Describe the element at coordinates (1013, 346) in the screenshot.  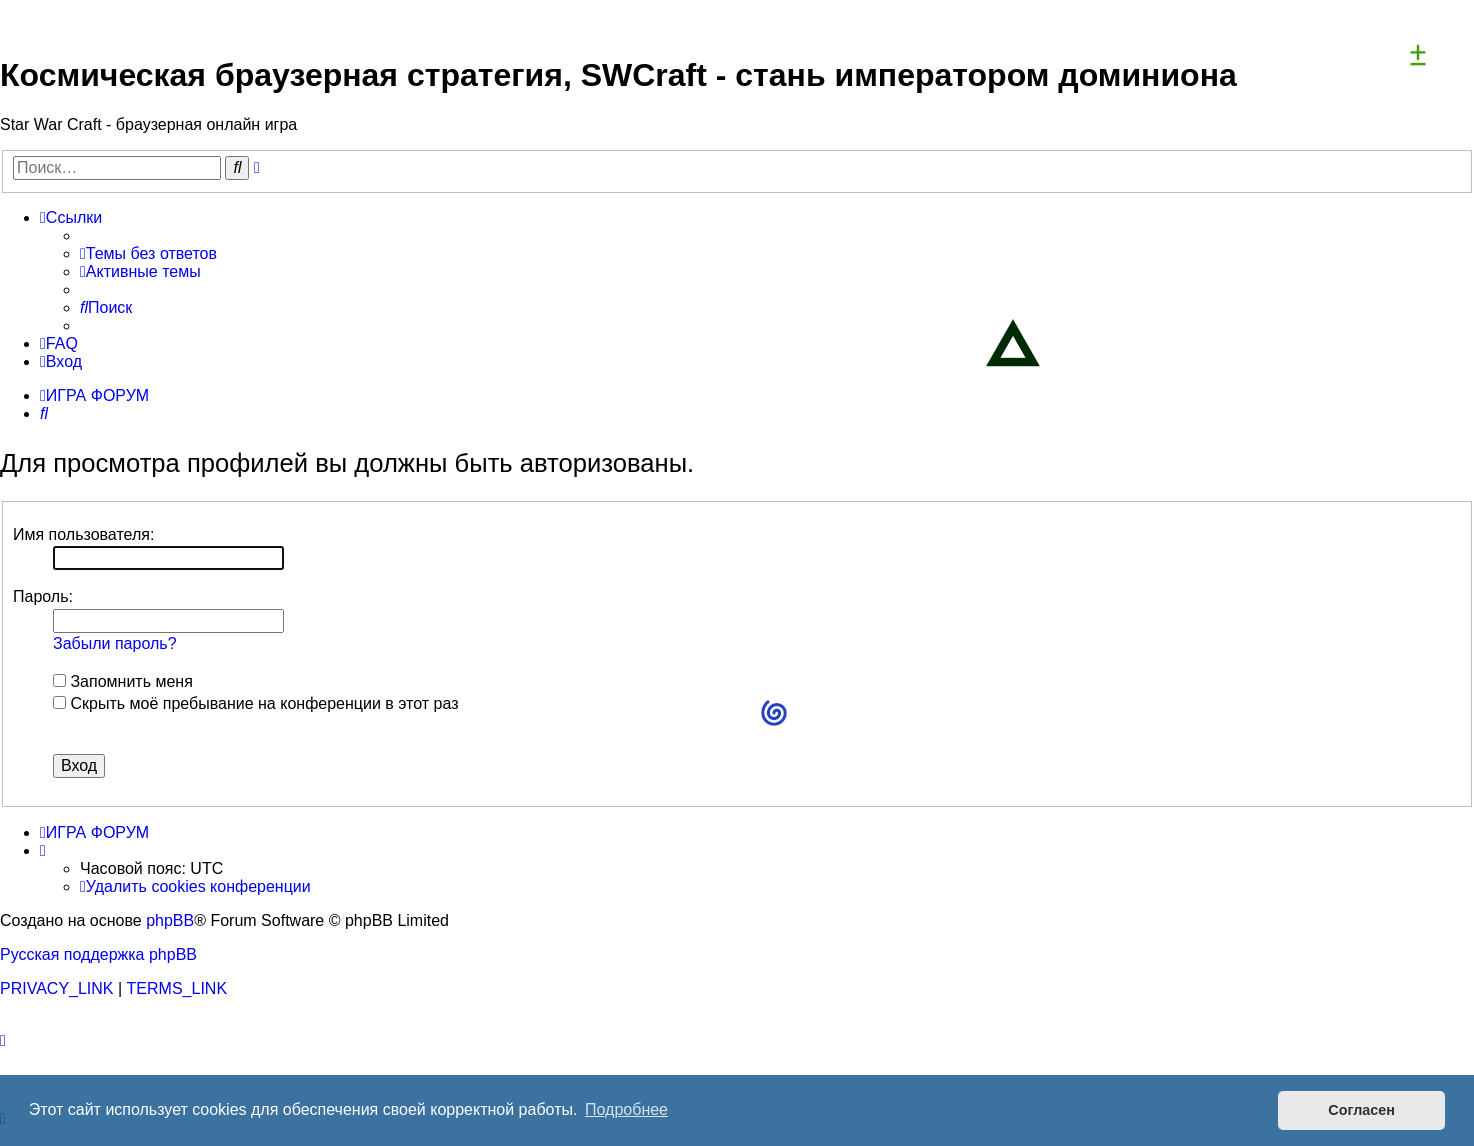
I see `unverified function breakpoint in debug mode` at that location.